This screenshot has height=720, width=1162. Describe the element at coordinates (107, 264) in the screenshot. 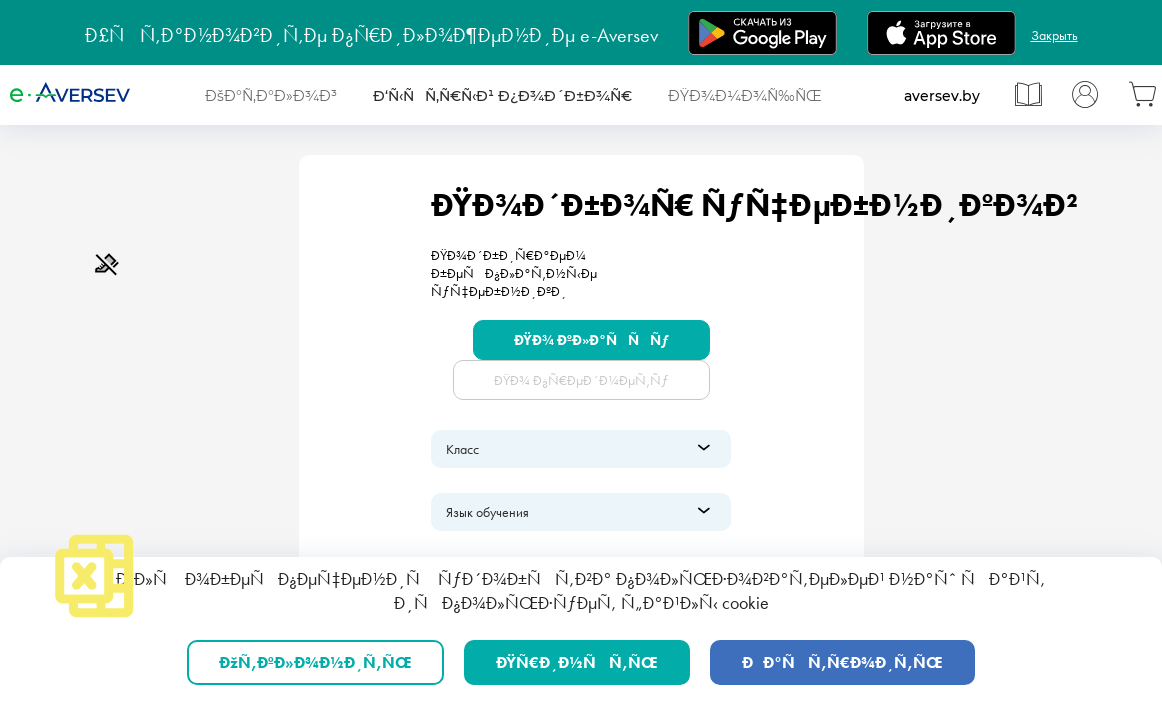

I see `indicates a restricted area where stepping is prohibited` at that location.